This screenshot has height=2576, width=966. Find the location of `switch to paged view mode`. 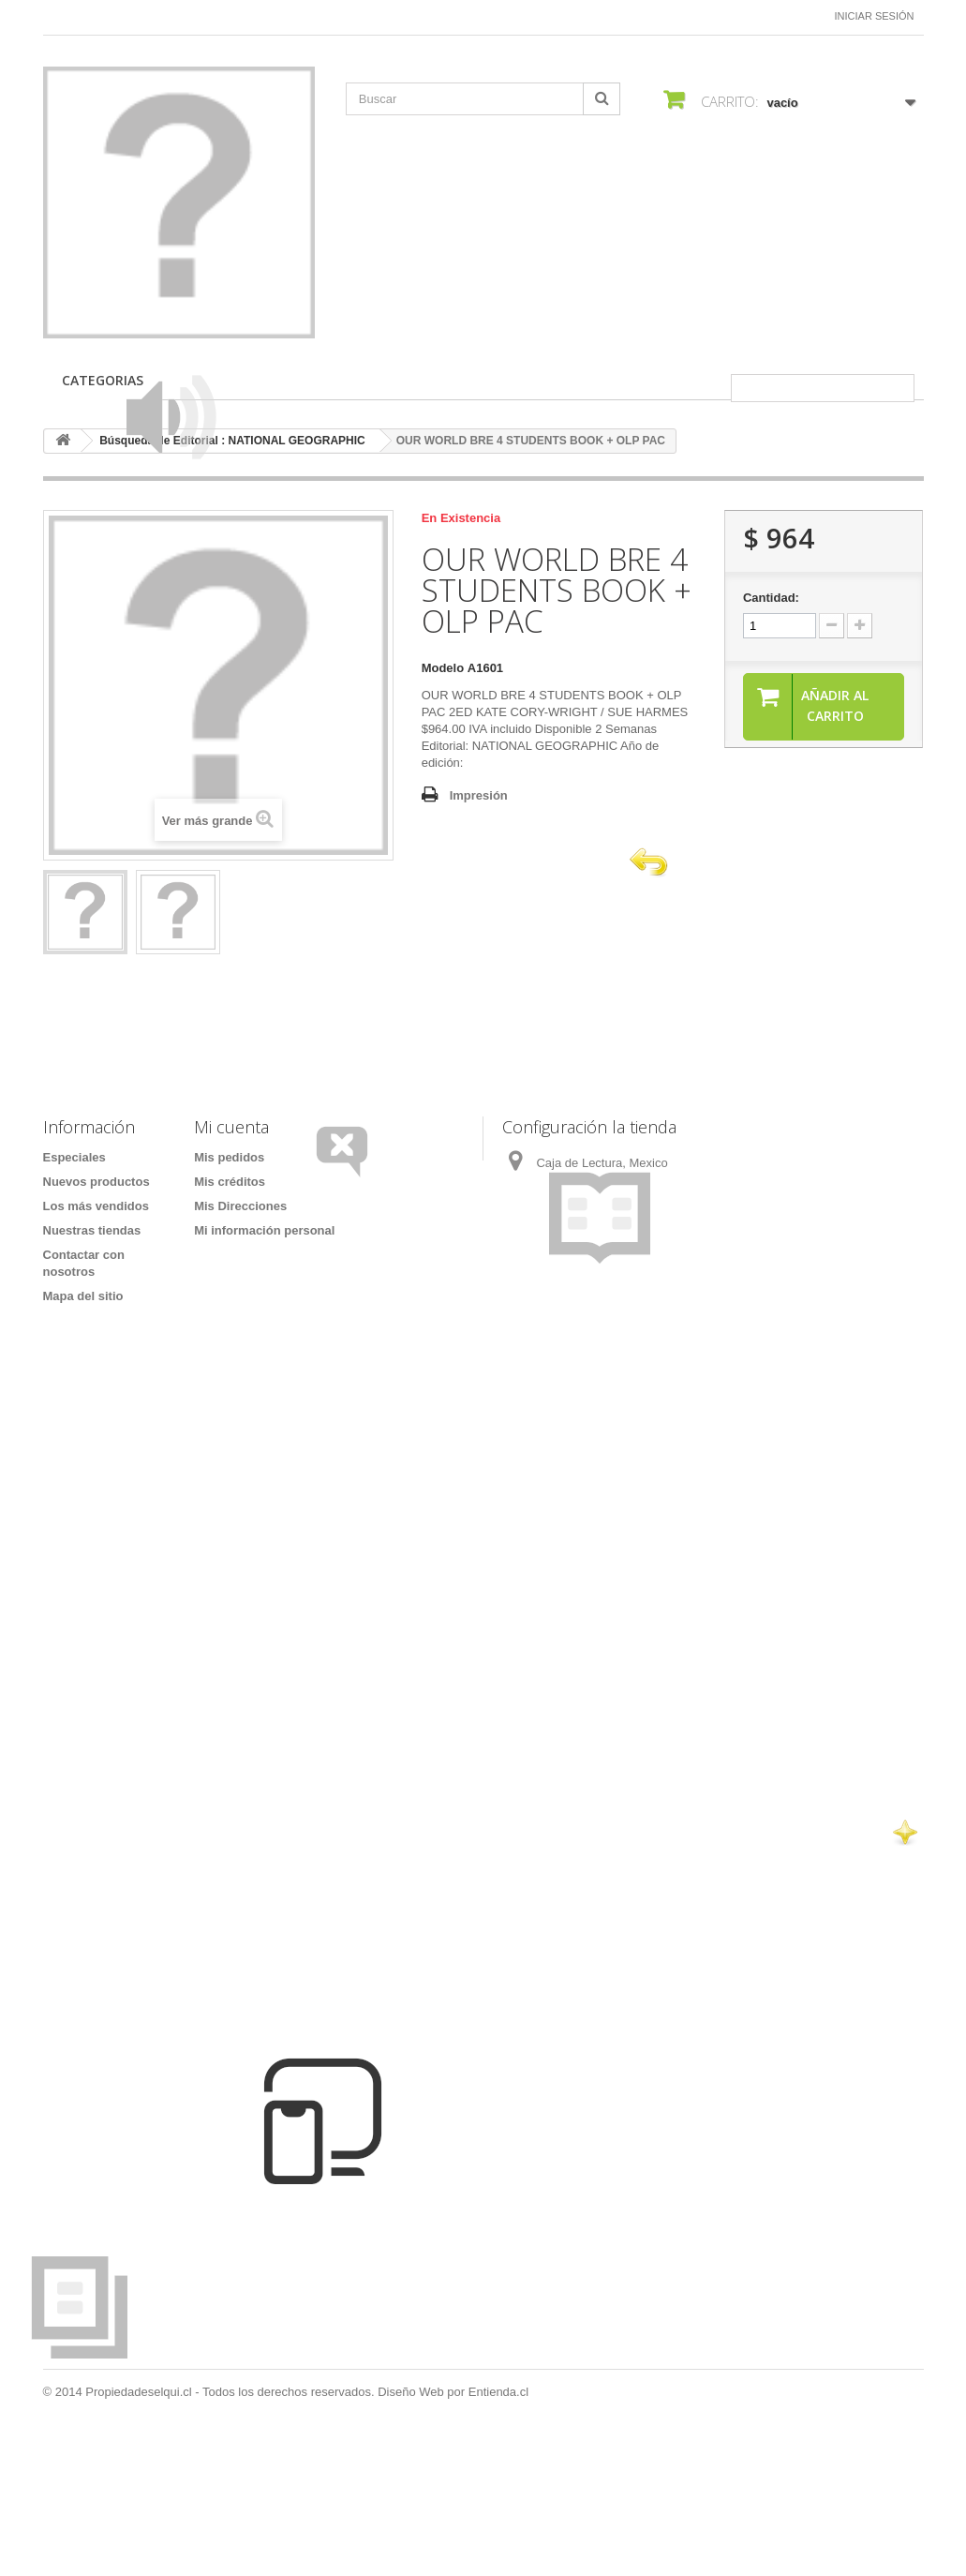

switch to paged view mode is located at coordinates (76, 2307).